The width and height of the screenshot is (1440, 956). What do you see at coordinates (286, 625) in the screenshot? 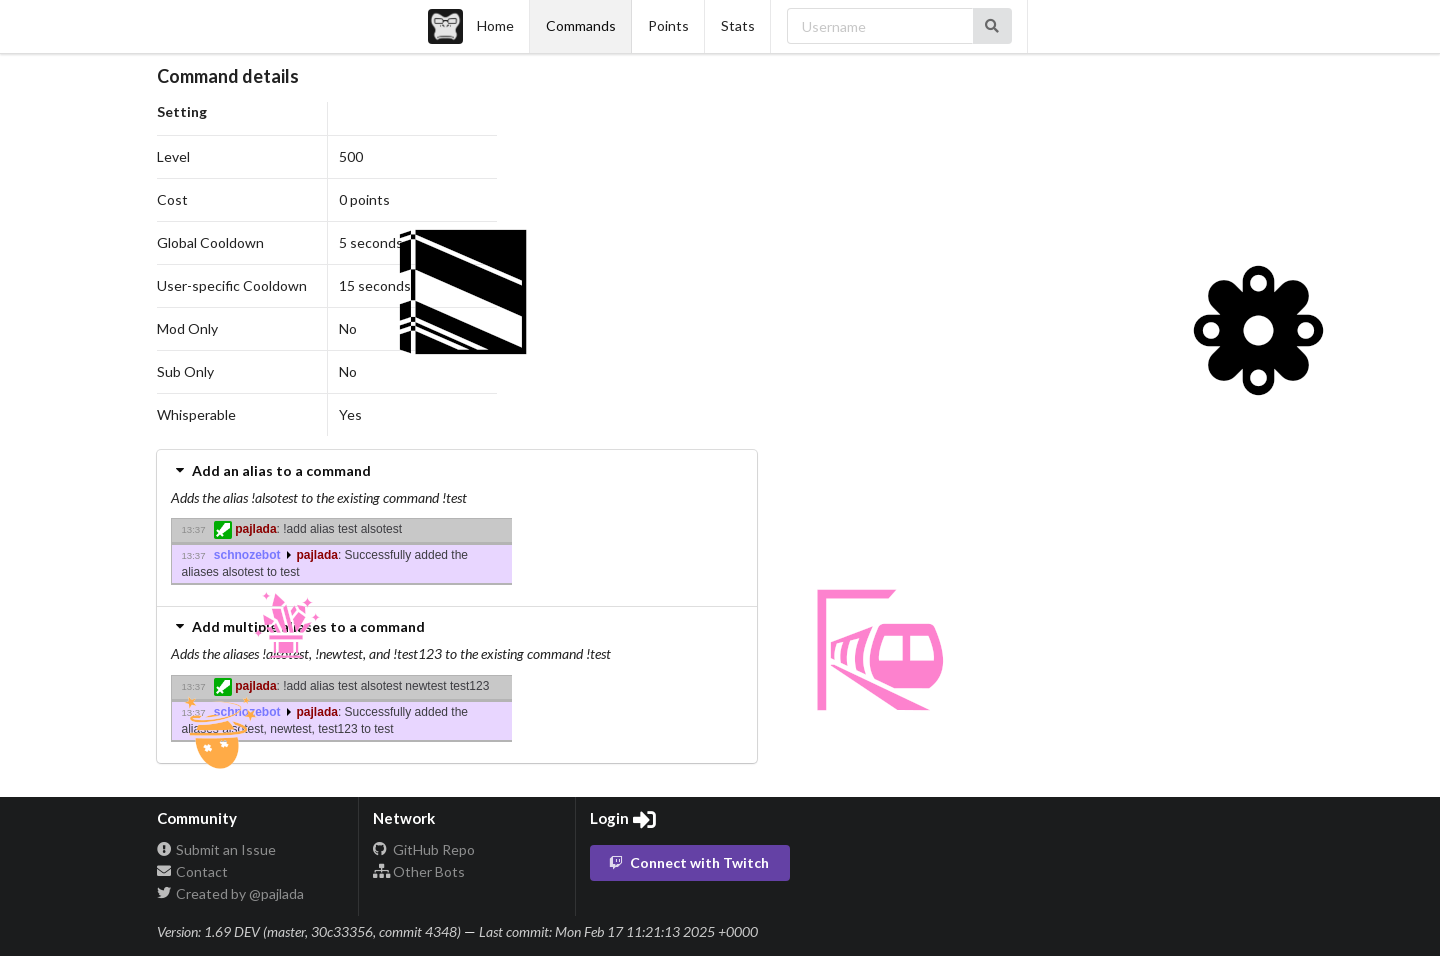
I see `access the crystal shrine location in-game` at bounding box center [286, 625].